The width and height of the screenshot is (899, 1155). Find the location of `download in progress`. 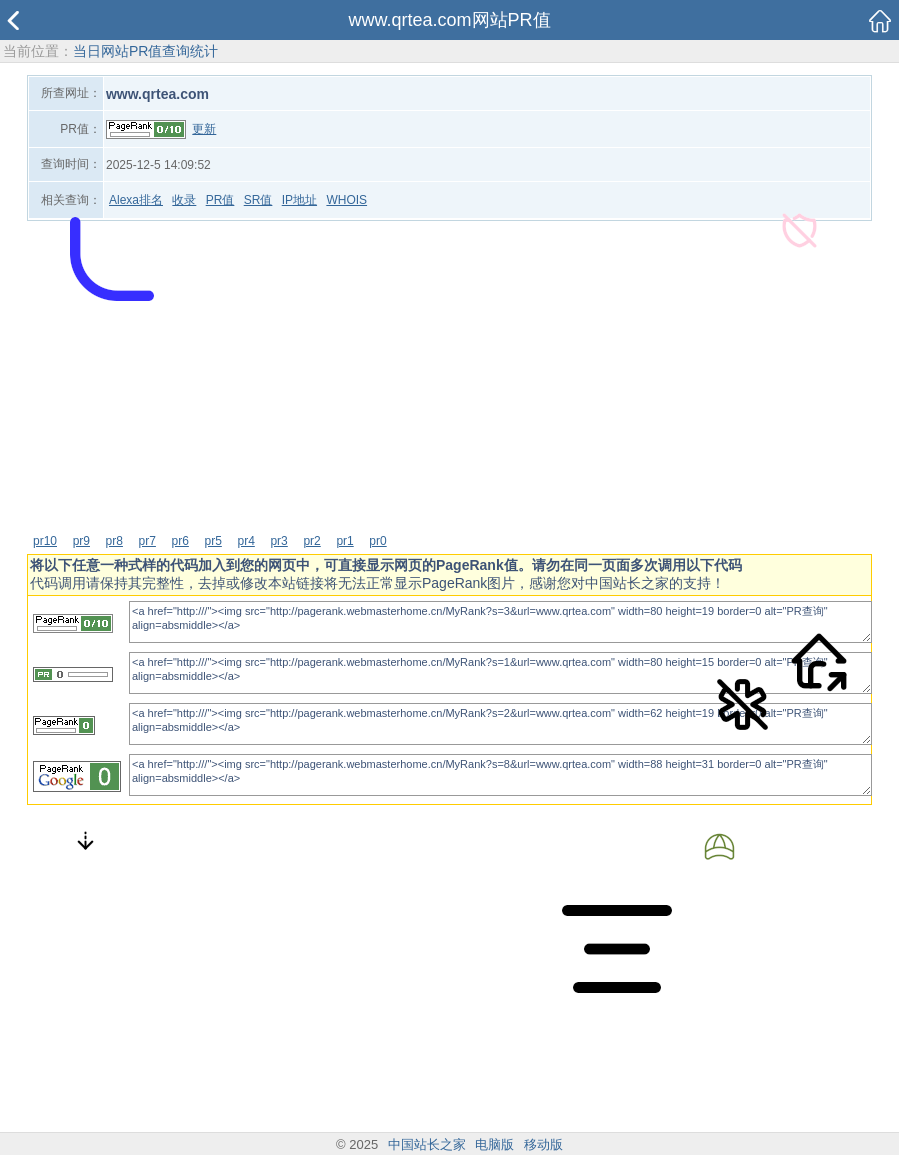

download in progress is located at coordinates (85, 840).